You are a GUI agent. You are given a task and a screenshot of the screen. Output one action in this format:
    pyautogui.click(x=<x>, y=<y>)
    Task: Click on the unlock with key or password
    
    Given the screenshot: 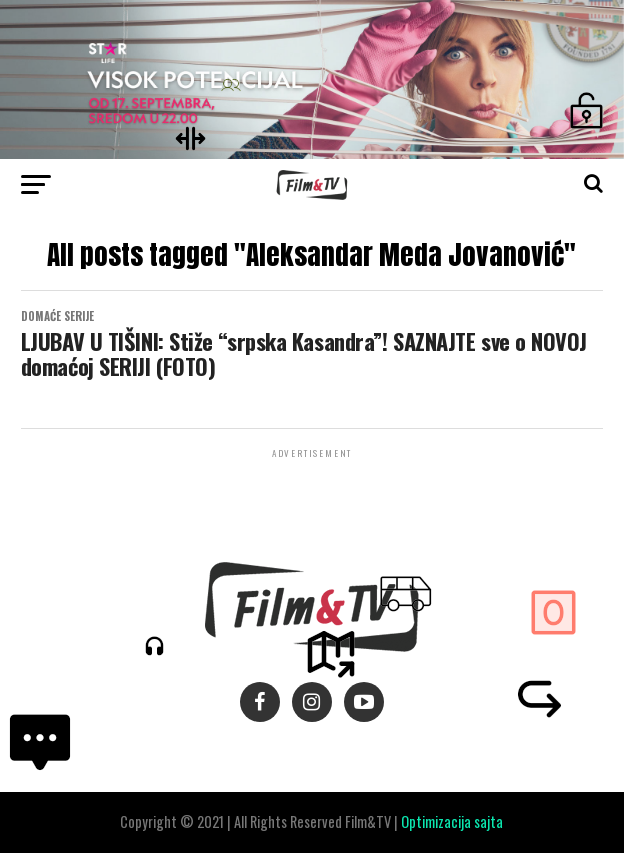 What is the action you would take?
    pyautogui.click(x=586, y=112)
    